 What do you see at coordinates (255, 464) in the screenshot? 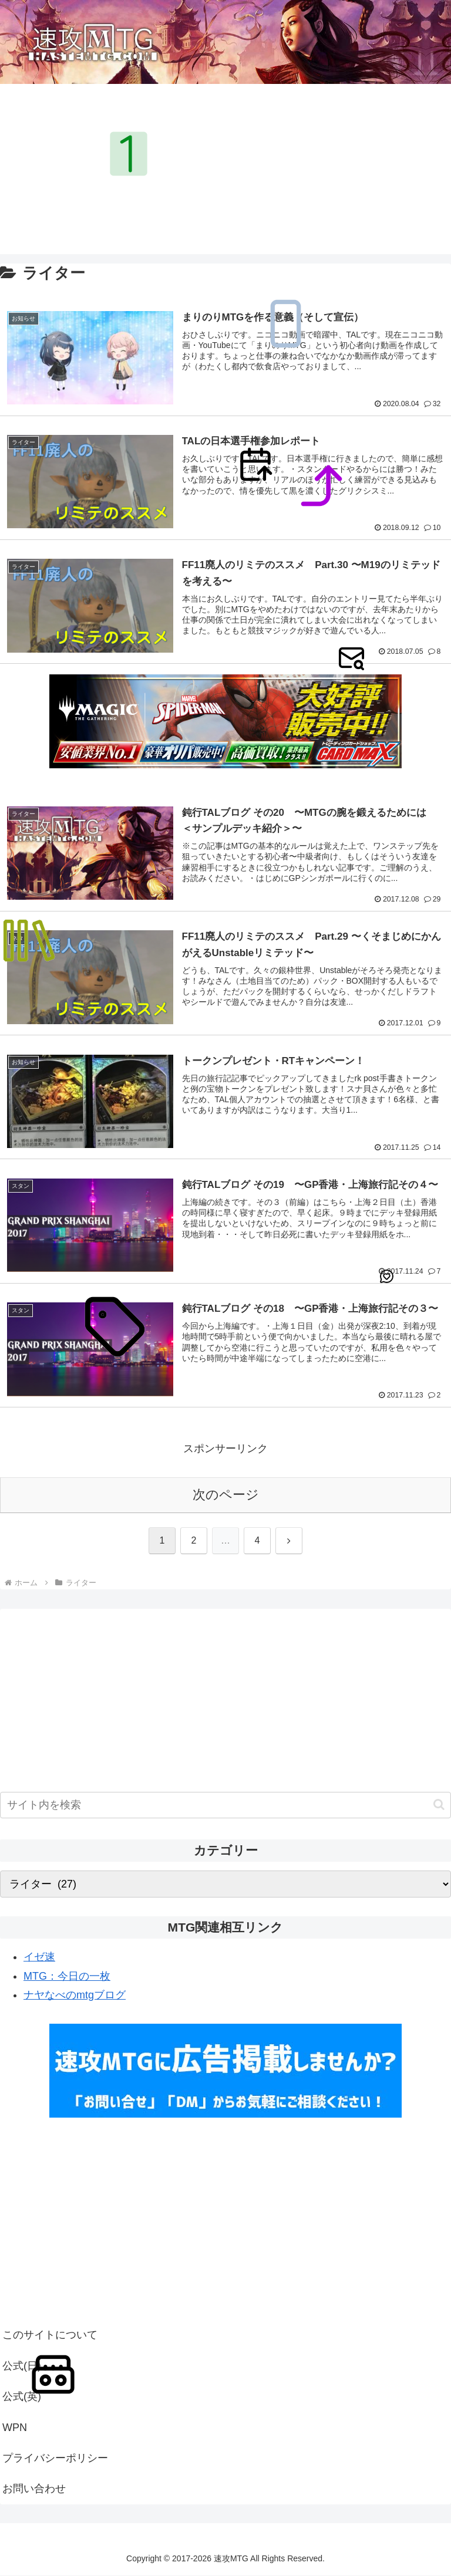
I see `upload or export calendar event` at bounding box center [255, 464].